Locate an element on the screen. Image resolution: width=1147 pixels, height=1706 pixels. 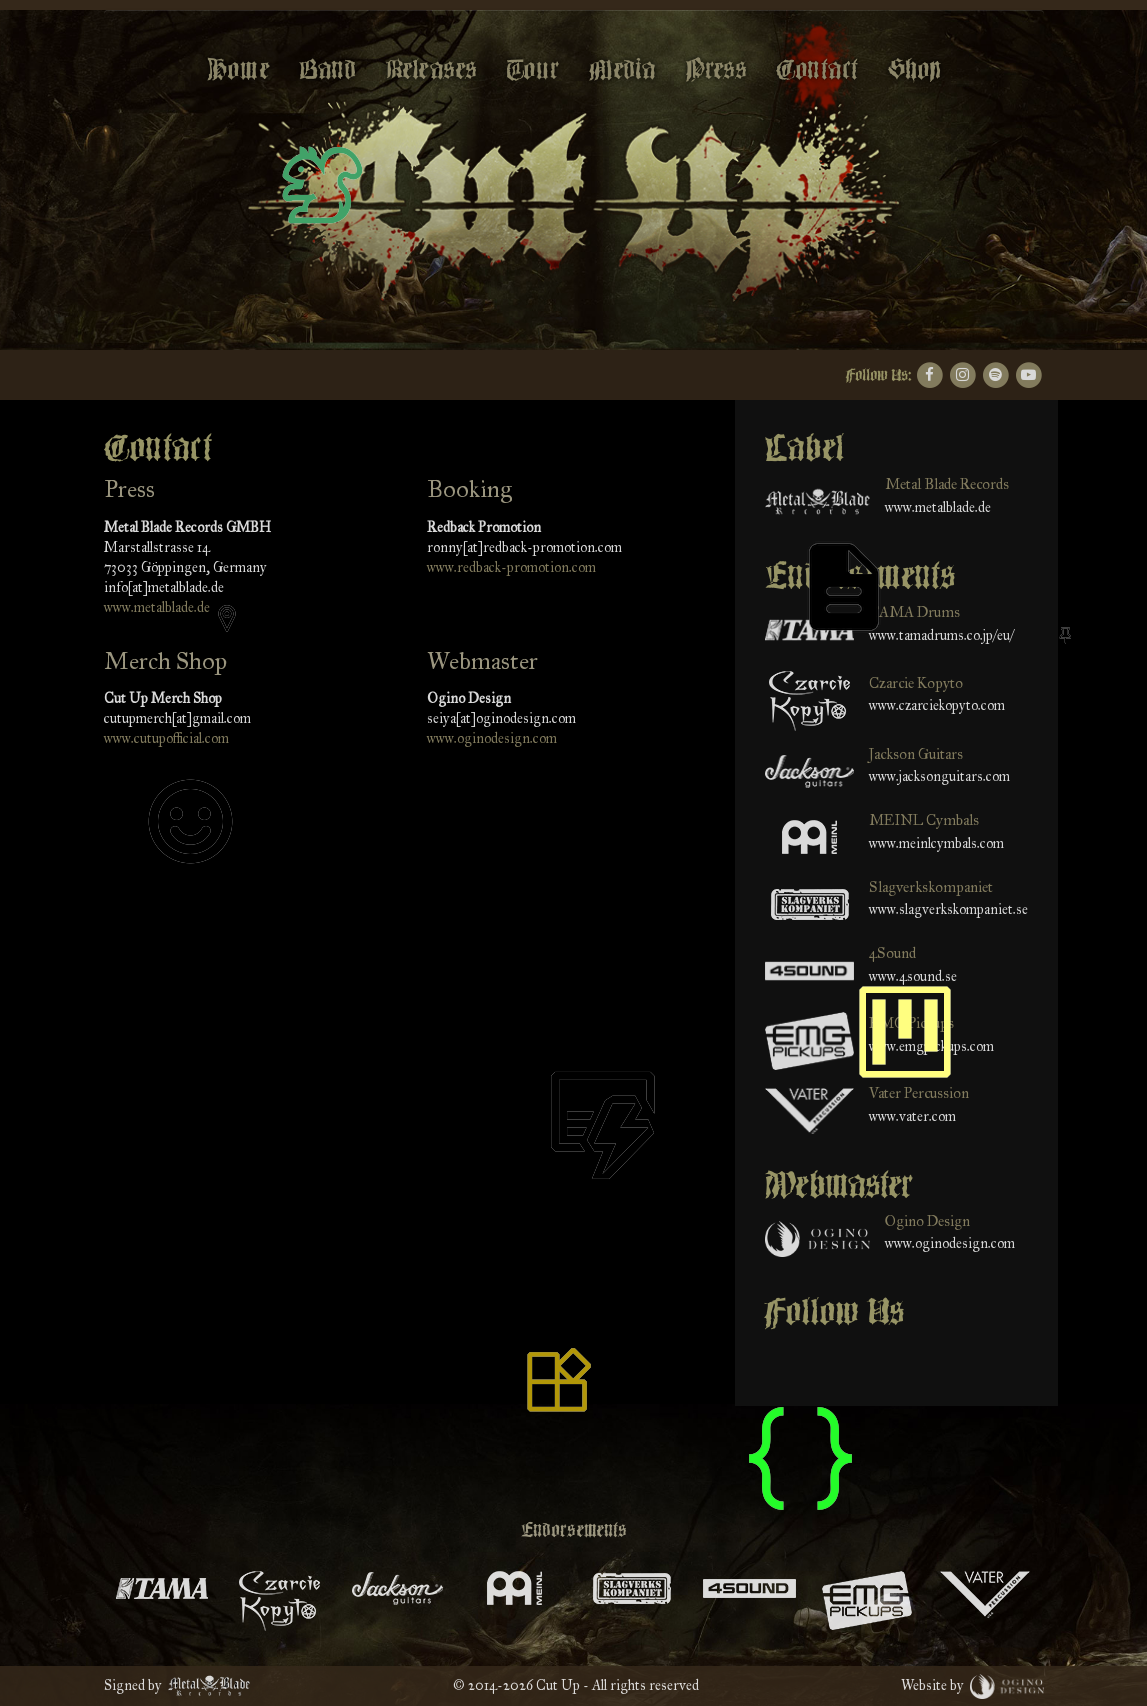
open the extensions marketplace is located at coordinates (556, 1379).